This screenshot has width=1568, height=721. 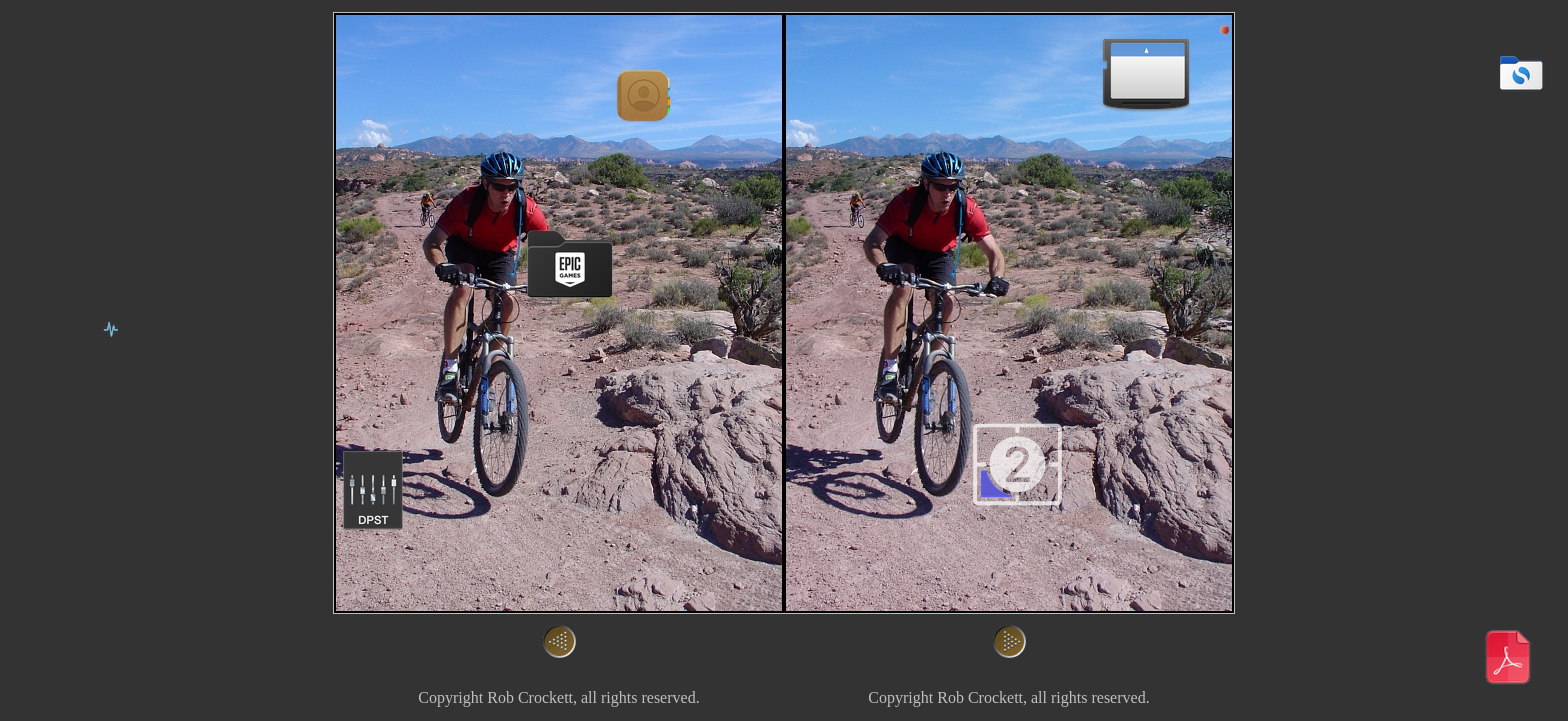 I want to click on access contacts or address book, so click(x=642, y=95).